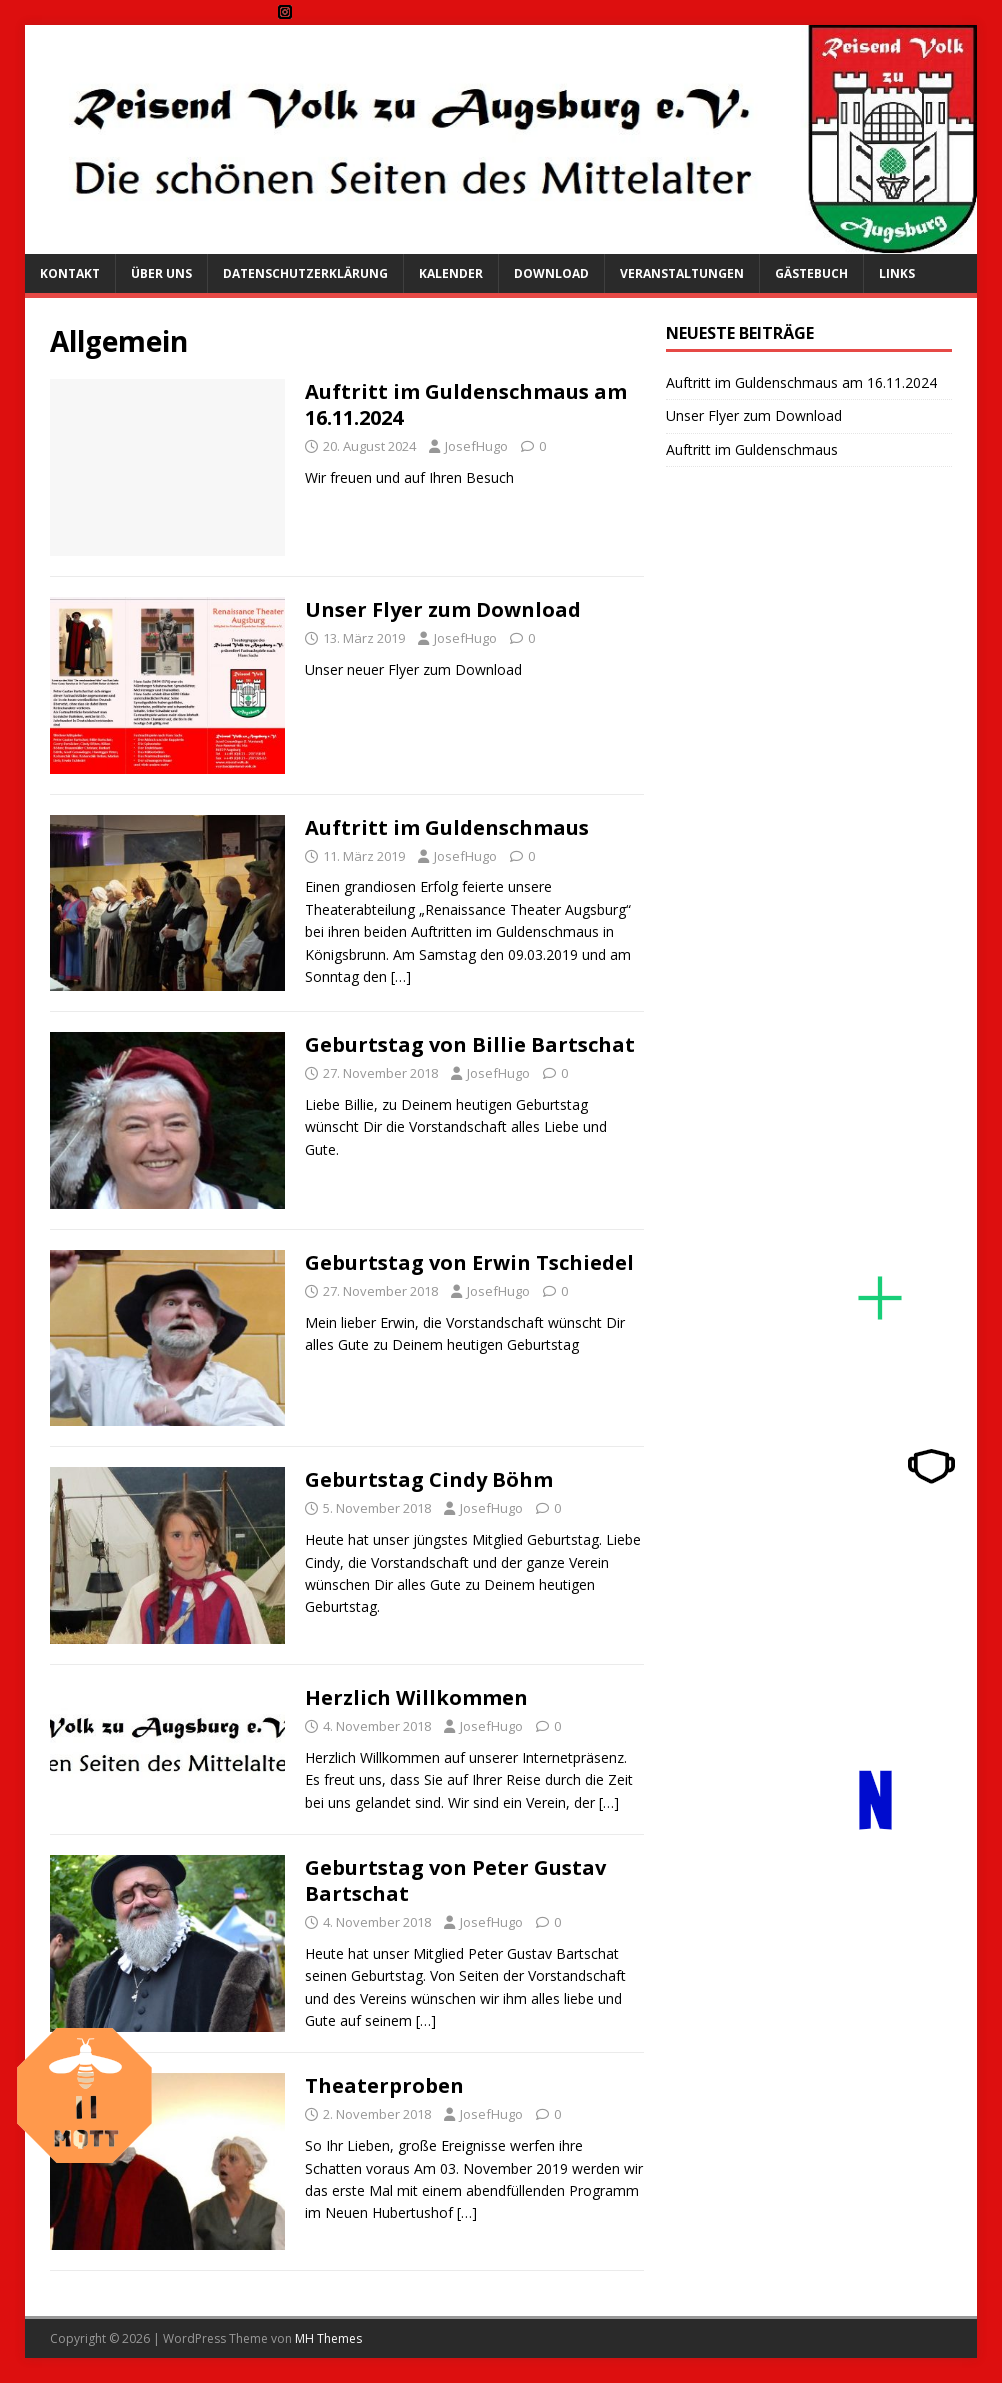 The height and width of the screenshot is (2383, 1002). I want to click on add a new item, so click(880, 1298).